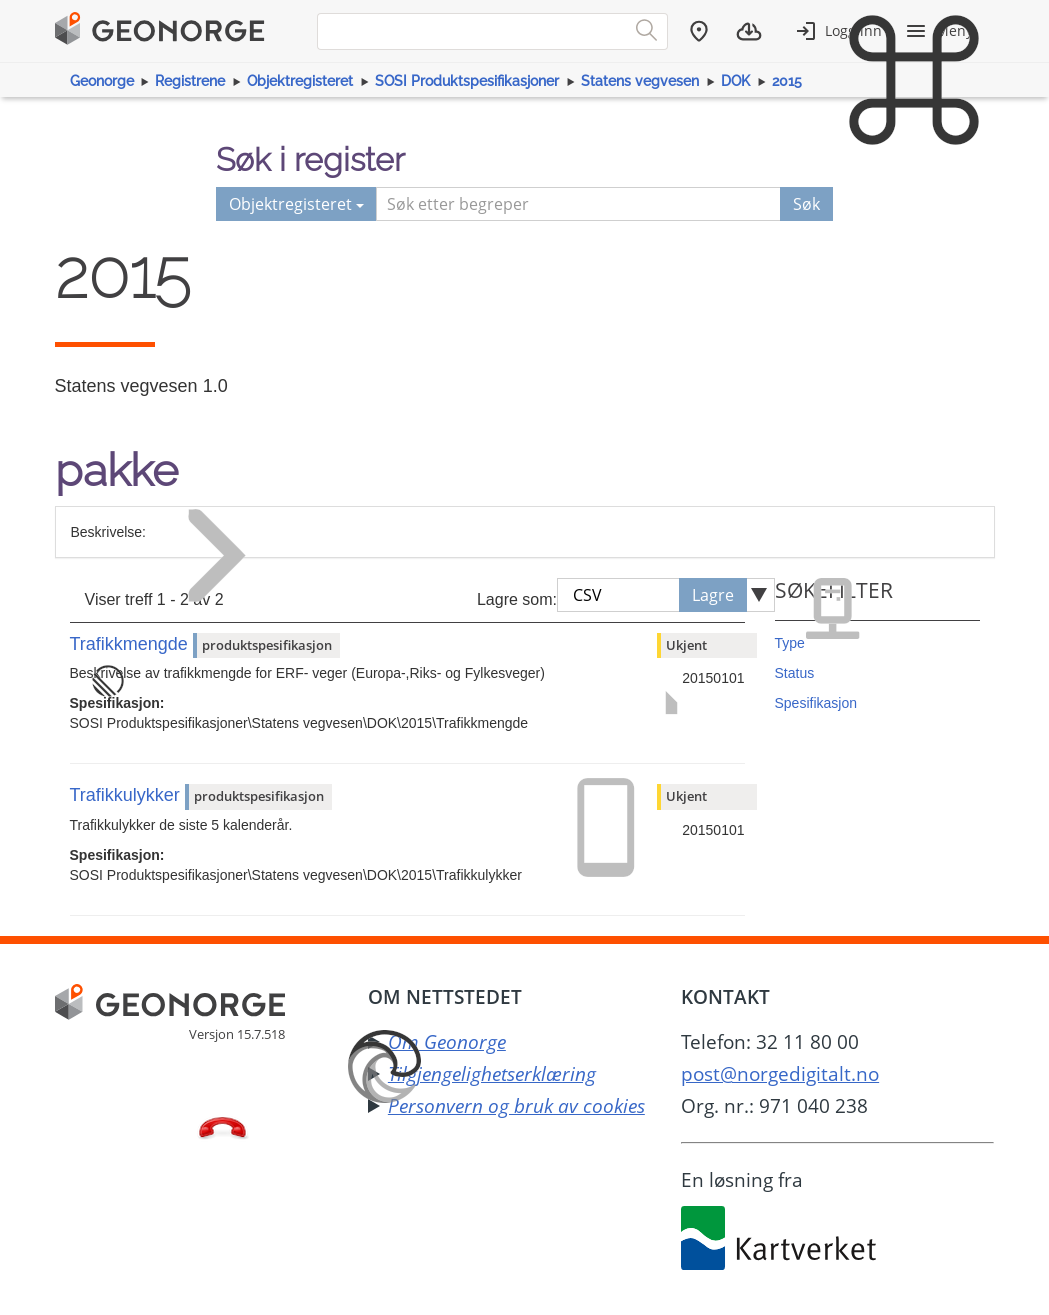  I want to click on open microsoft edge browser, so click(384, 1066).